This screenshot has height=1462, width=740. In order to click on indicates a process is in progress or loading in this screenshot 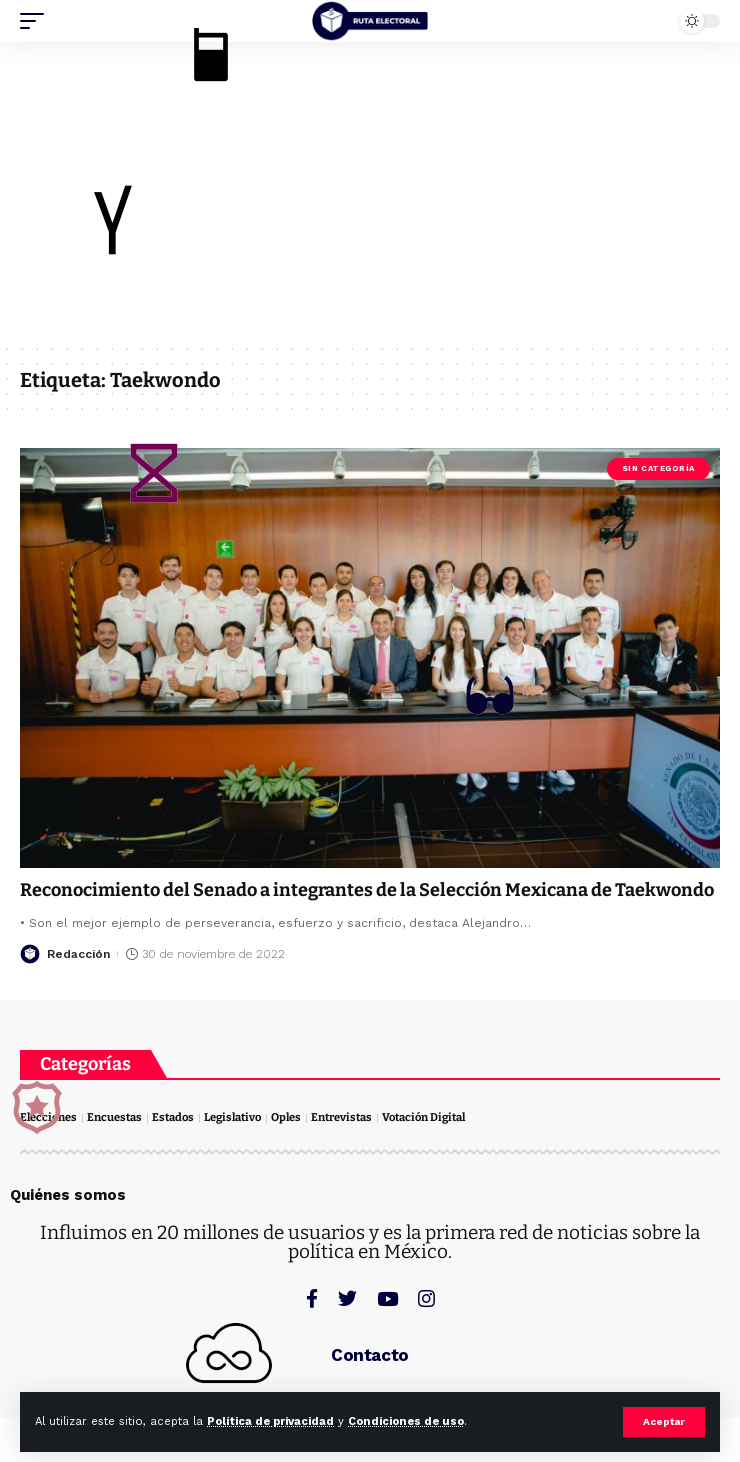, I will do `click(154, 473)`.